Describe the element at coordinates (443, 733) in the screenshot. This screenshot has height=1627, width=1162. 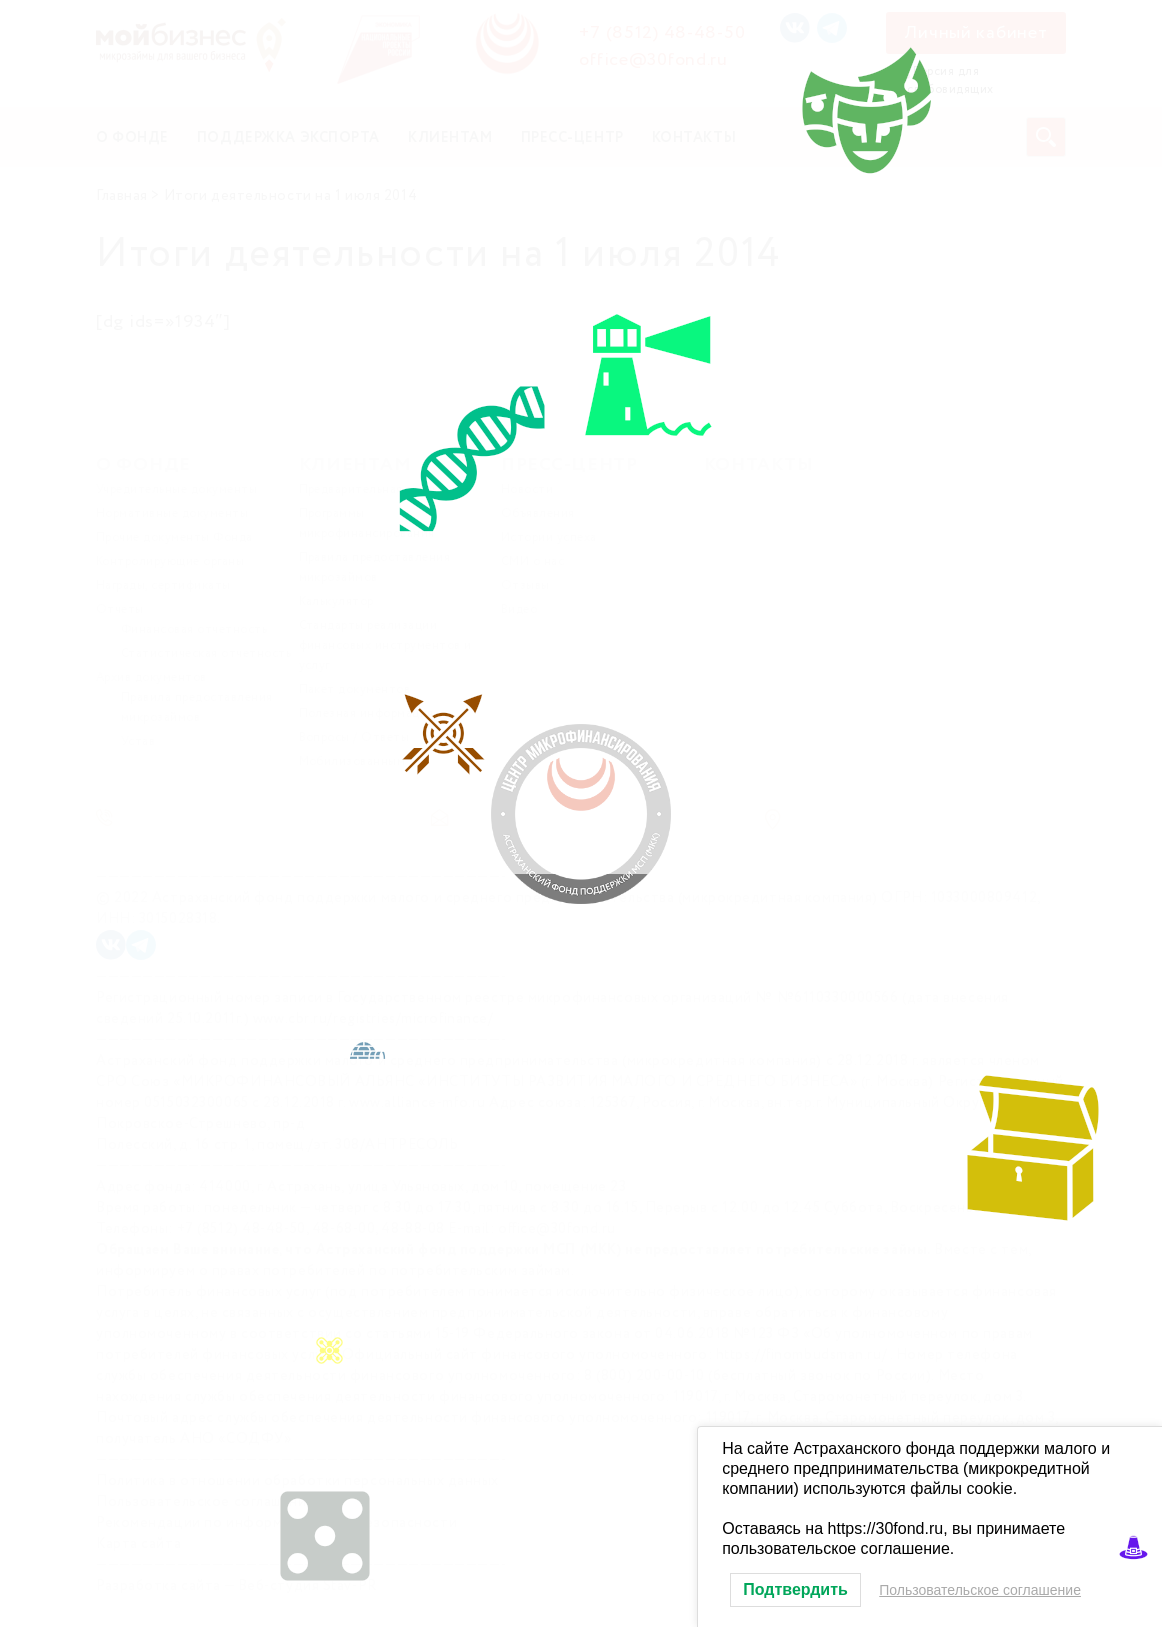
I see `view targeting or precision settings` at that location.